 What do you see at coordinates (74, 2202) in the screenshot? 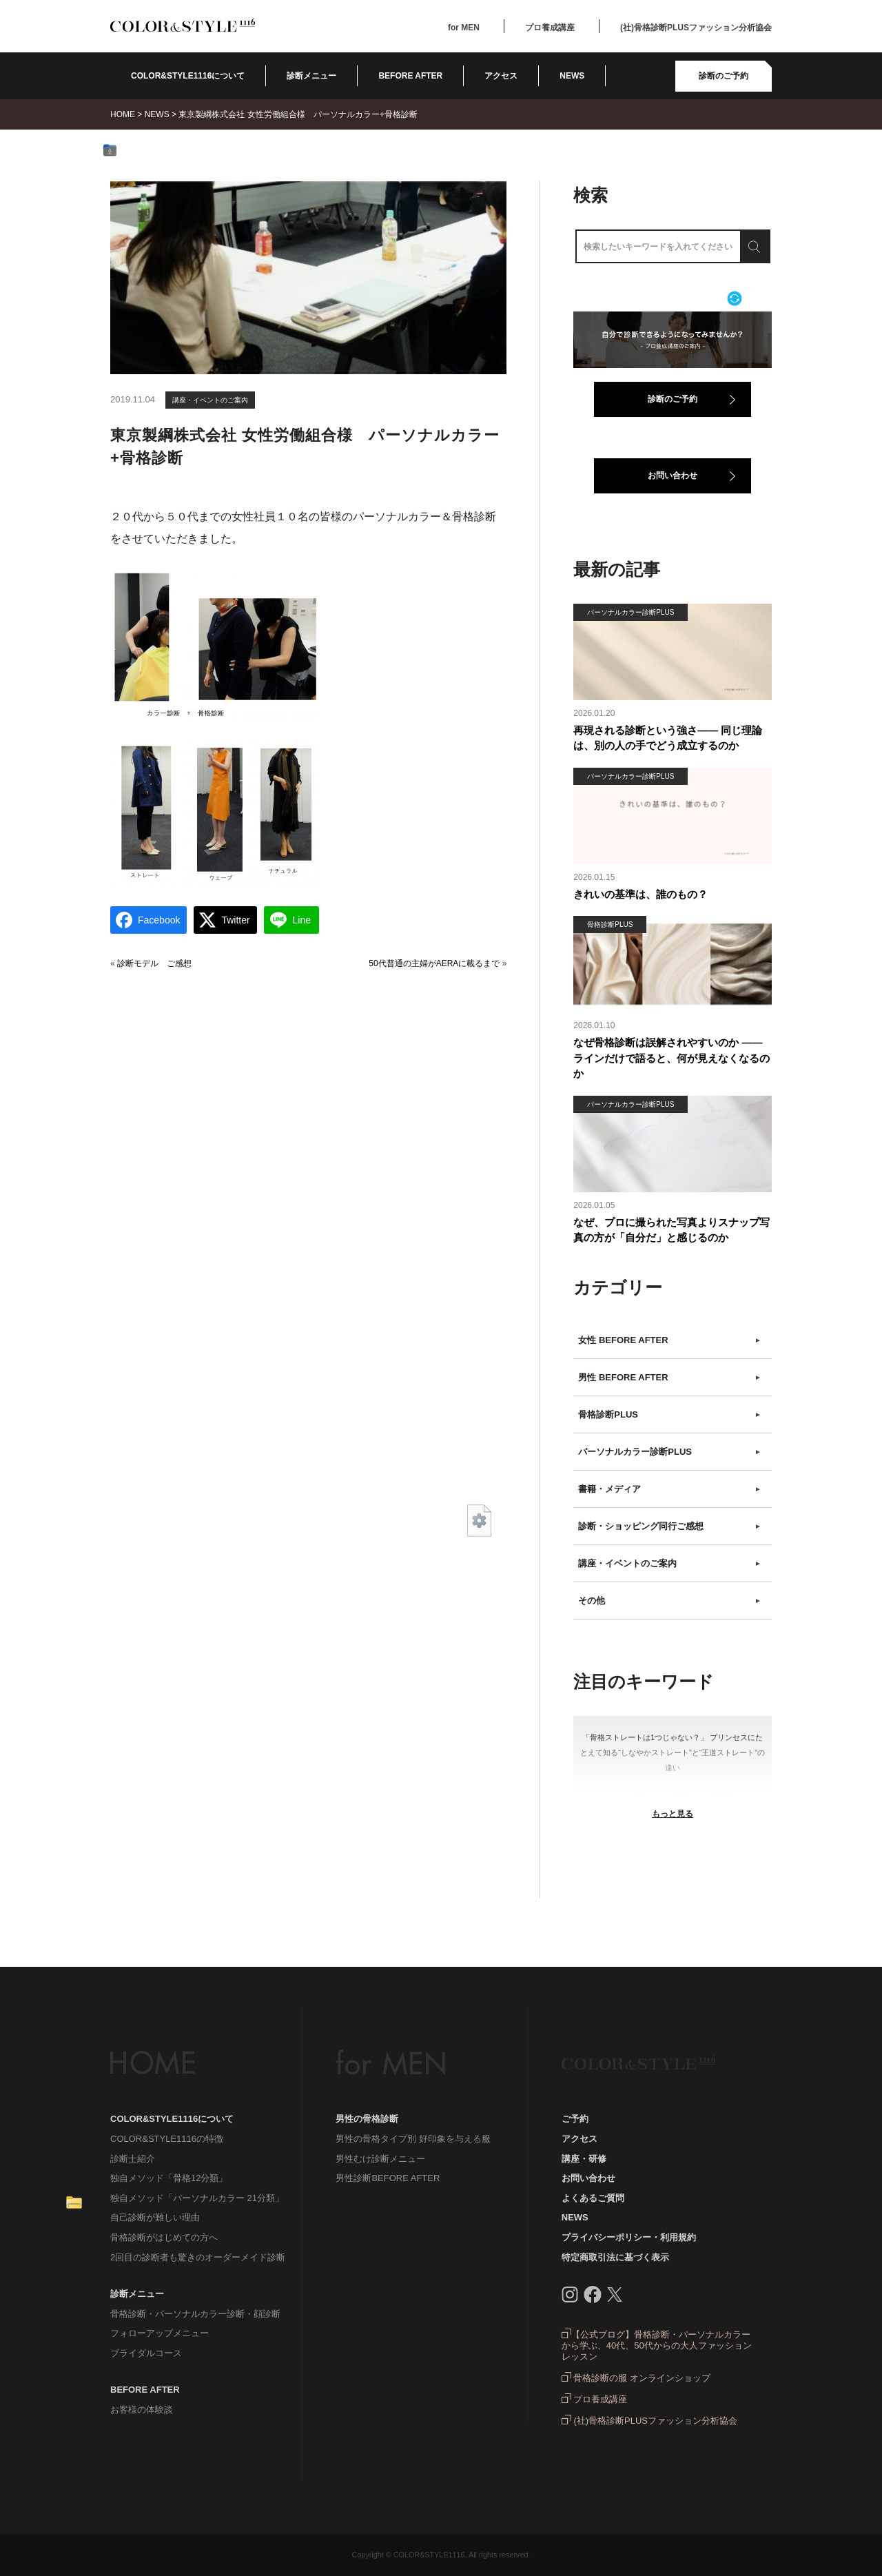
I see `open a compressed zip folder` at bounding box center [74, 2202].